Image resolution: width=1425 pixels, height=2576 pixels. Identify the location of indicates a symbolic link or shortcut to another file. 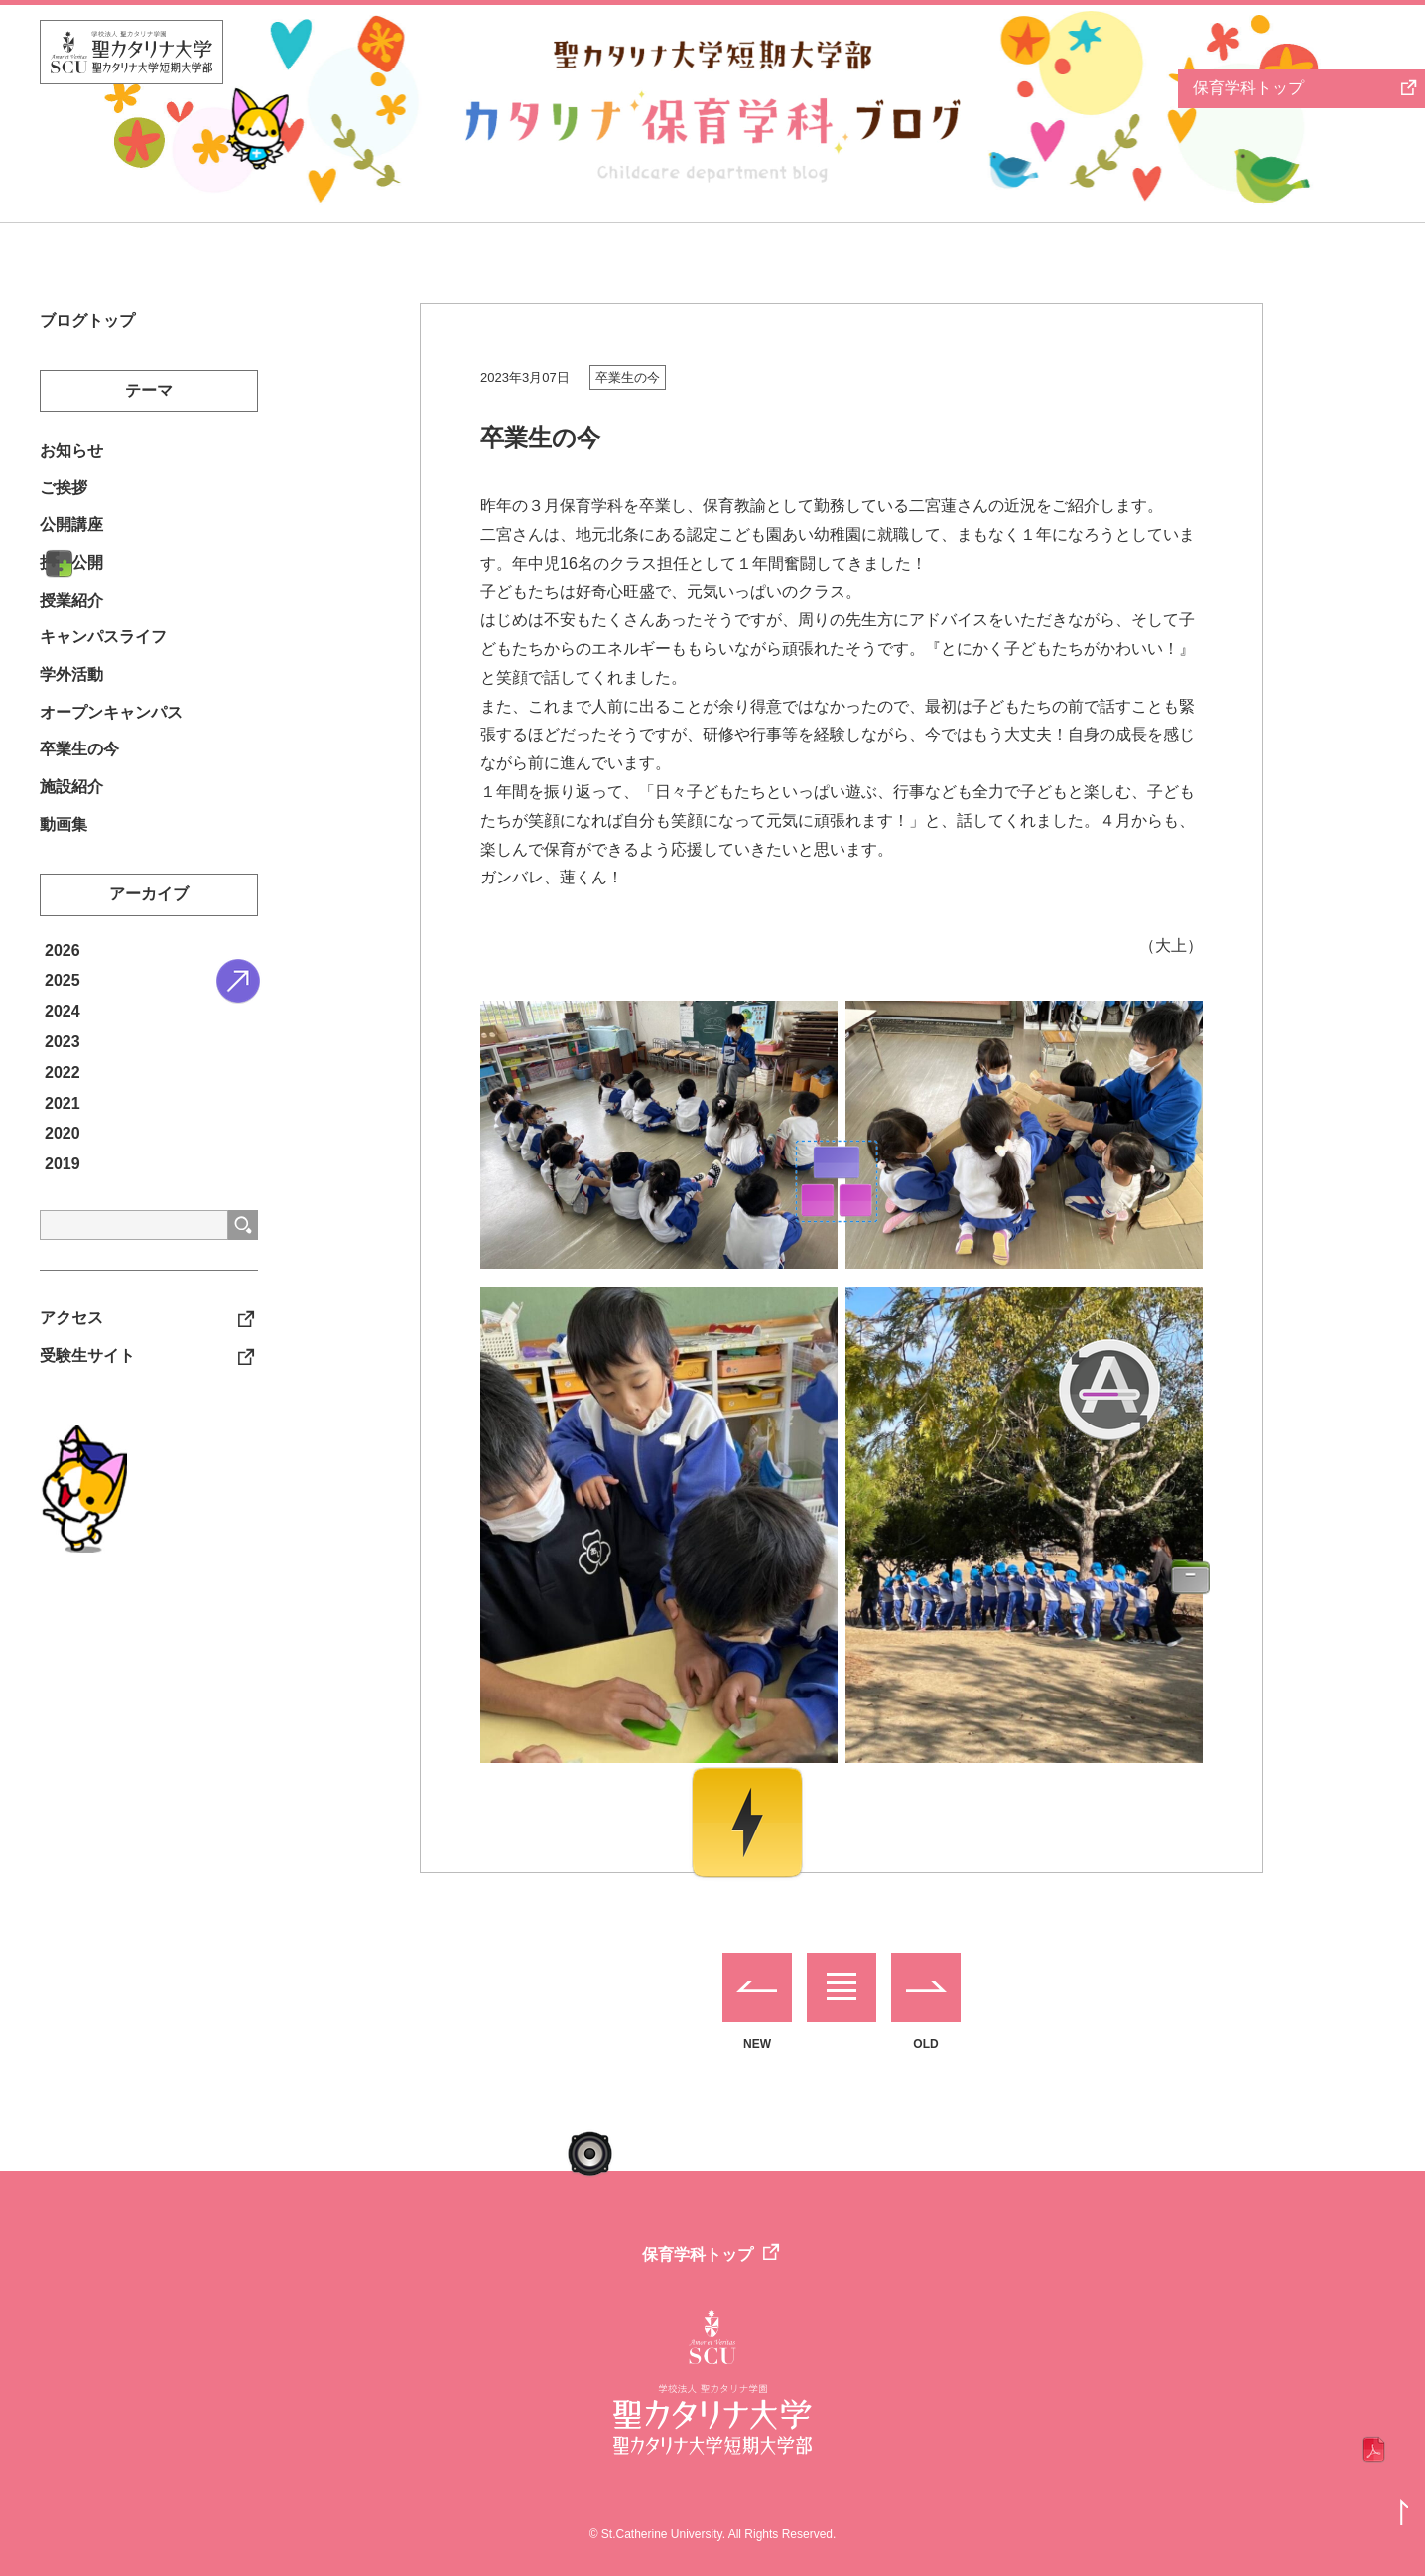
(238, 981).